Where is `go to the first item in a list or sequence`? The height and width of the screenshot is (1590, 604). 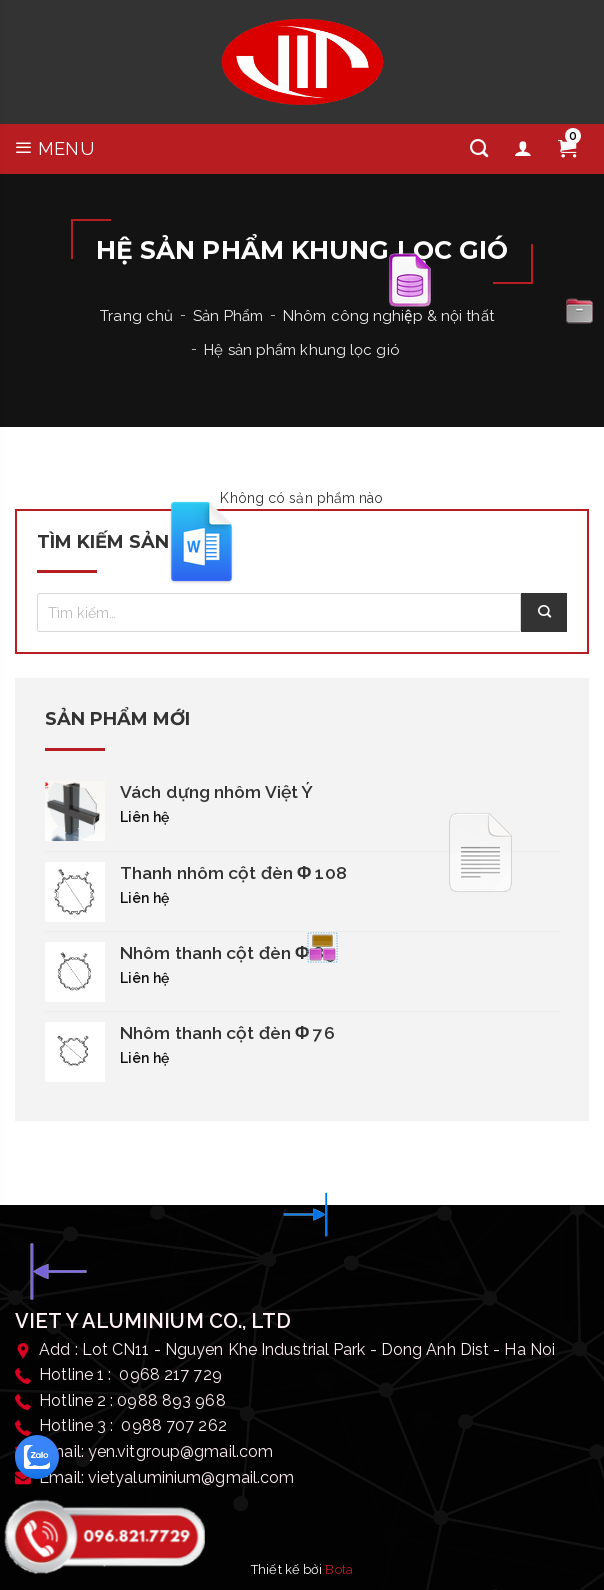 go to the first item in a list or sequence is located at coordinates (58, 1271).